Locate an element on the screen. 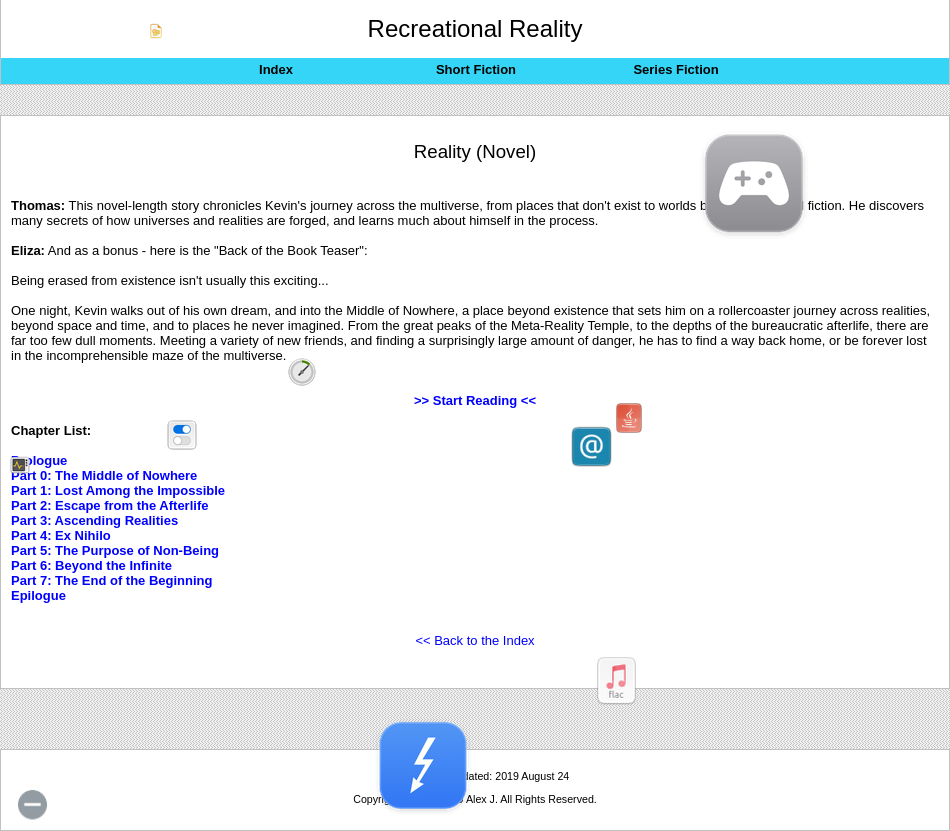 The image size is (950, 831). libreoffice draw template file is located at coordinates (156, 31).